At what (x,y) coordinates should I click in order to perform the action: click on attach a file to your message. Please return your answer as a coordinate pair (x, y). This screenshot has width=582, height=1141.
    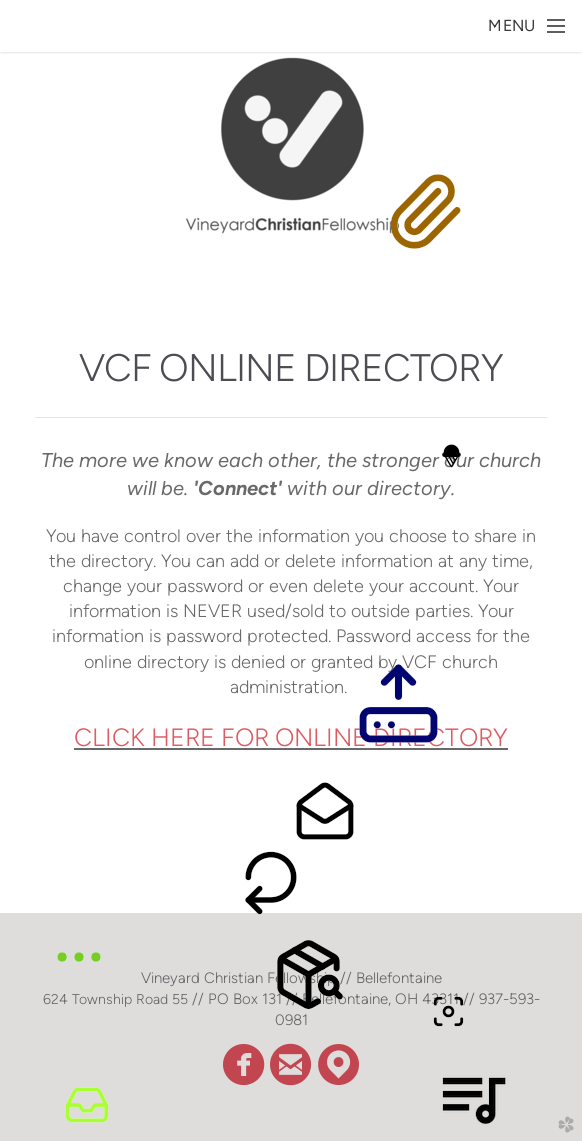
    Looking at the image, I should click on (424, 211).